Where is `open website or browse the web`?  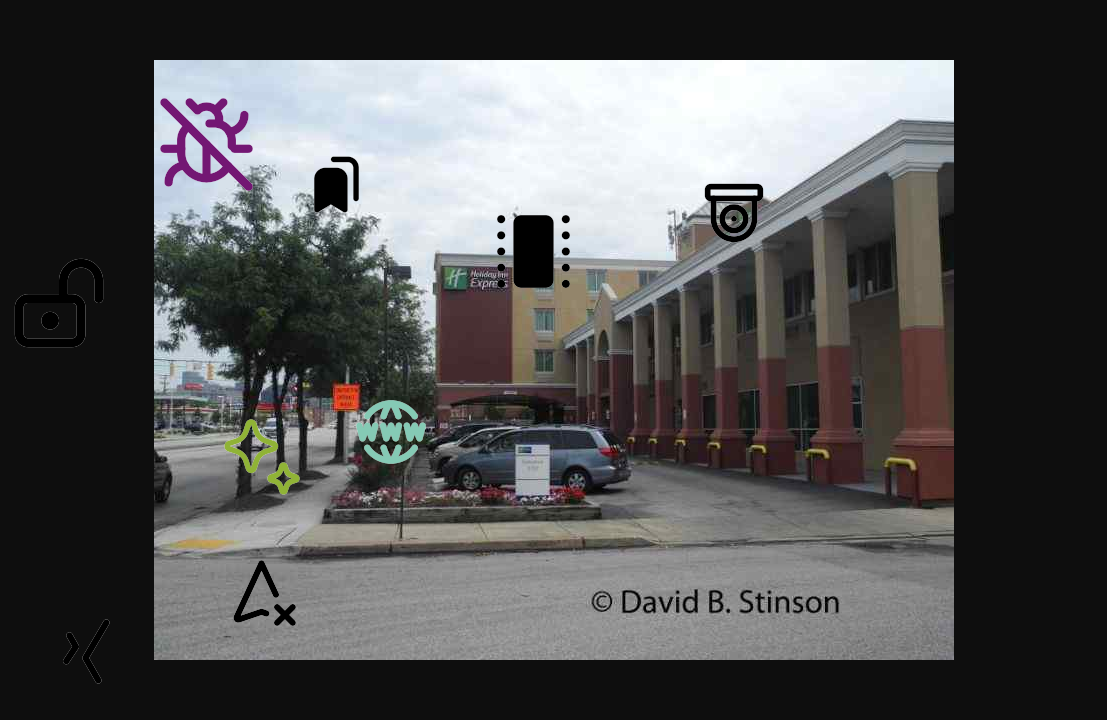
open website or browse the web is located at coordinates (391, 432).